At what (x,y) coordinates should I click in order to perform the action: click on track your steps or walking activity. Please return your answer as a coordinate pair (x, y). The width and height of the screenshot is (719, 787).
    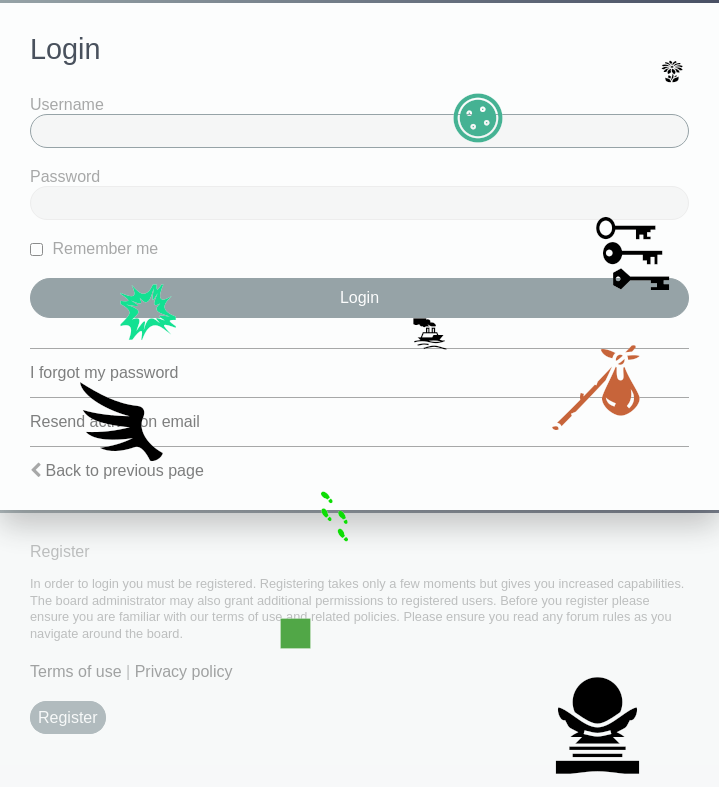
    Looking at the image, I should click on (334, 516).